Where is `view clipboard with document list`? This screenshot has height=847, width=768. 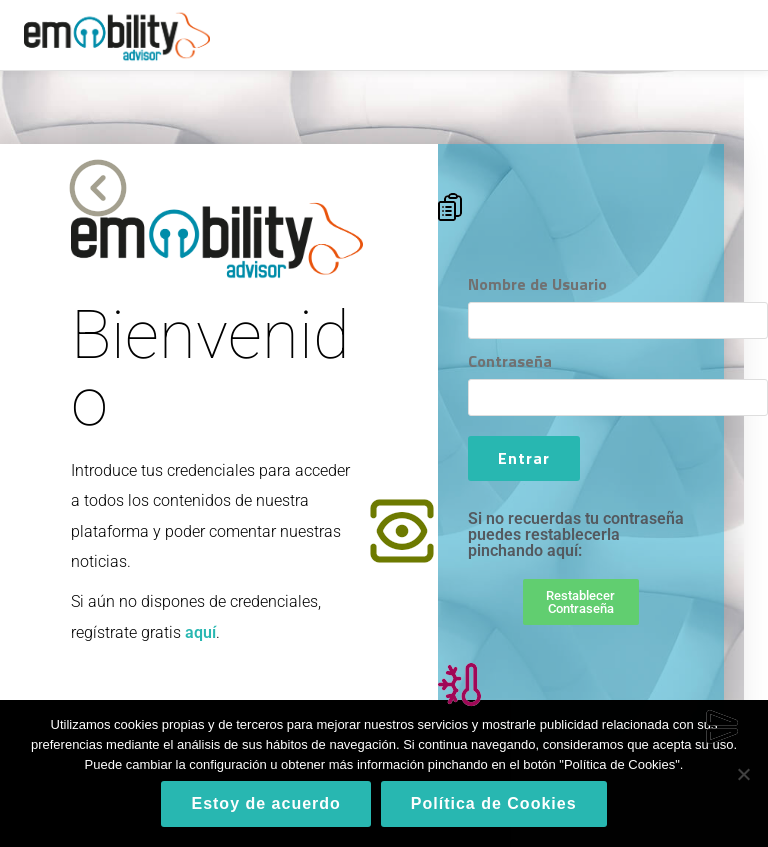
view clipboard with document list is located at coordinates (450, 207).